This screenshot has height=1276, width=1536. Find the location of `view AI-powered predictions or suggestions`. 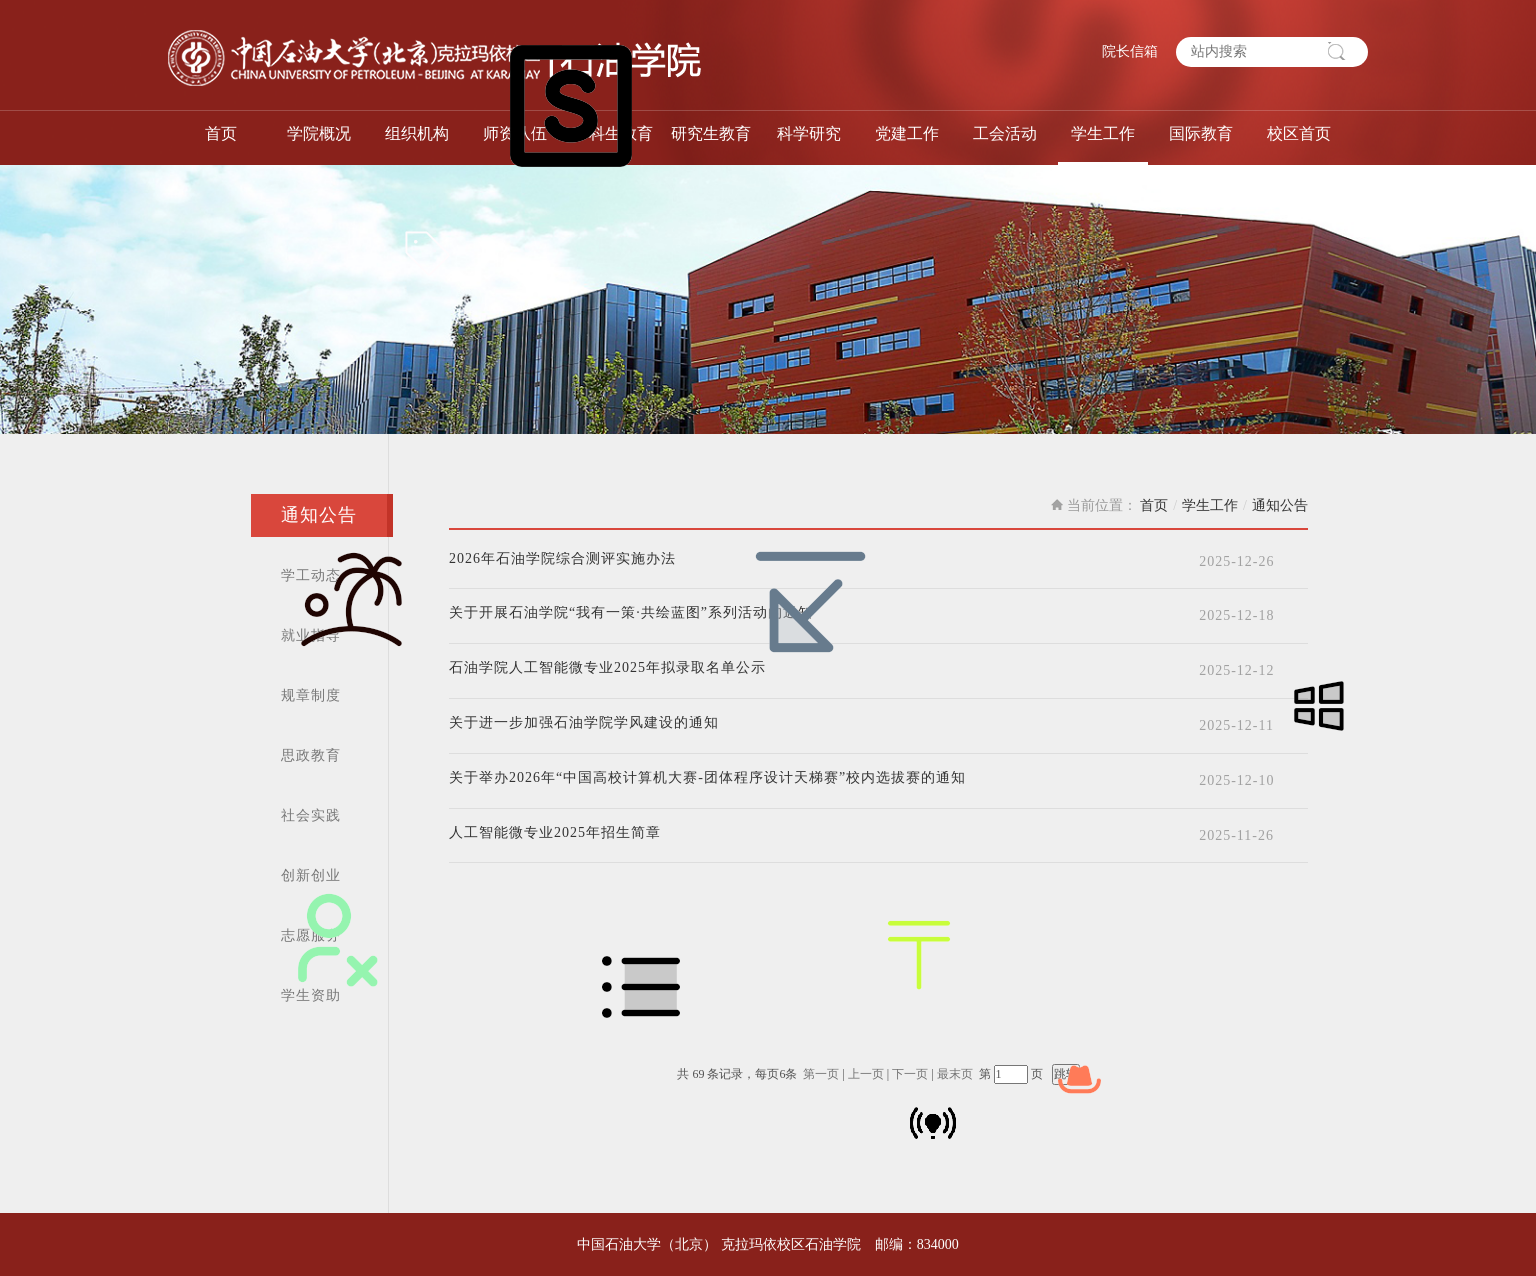

view AI-powered predictions or suggestions is located at coordinates (933, 1123).